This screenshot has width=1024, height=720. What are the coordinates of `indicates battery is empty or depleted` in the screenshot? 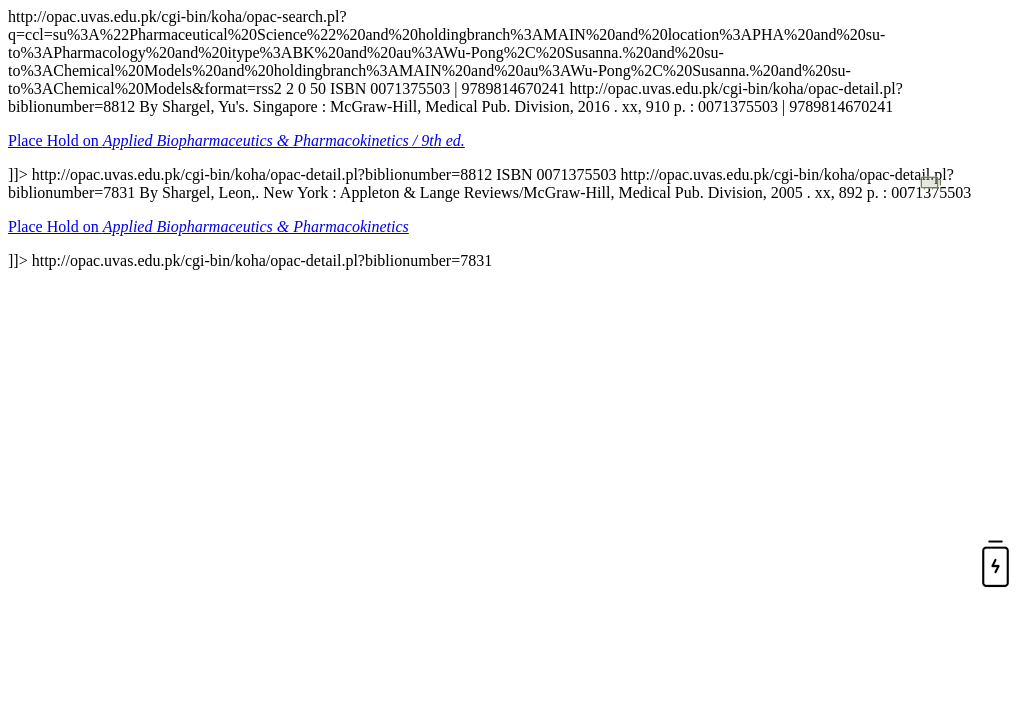 It's located at (930, 182).